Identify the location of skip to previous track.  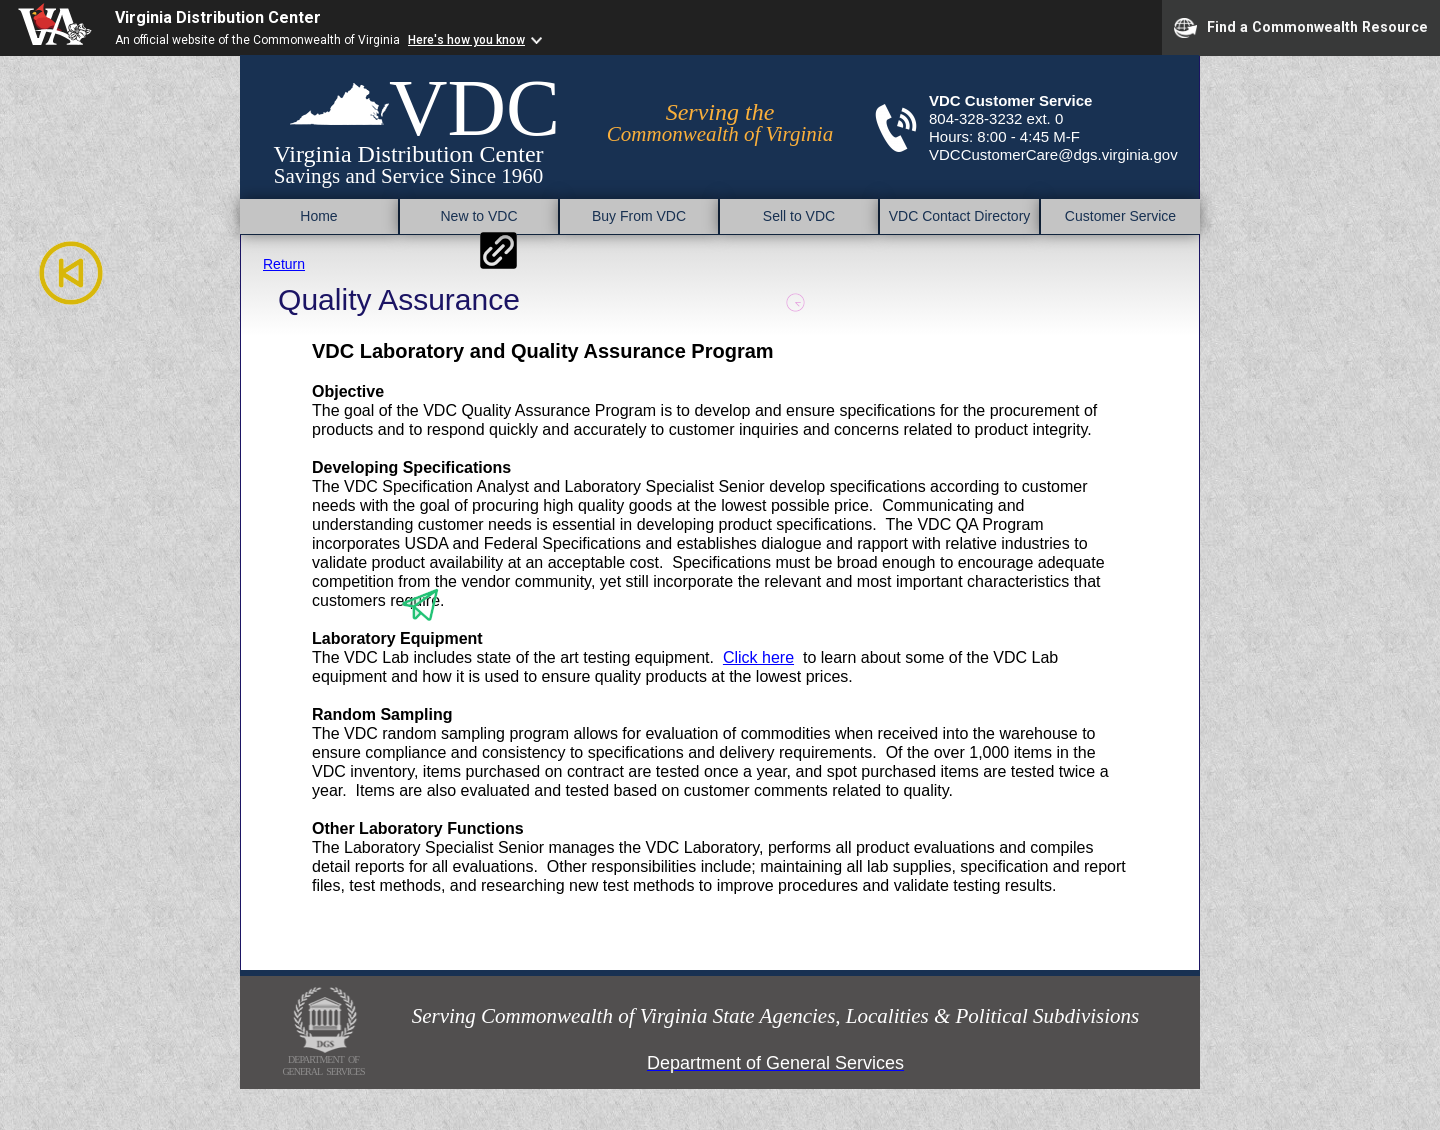
(71, 273).